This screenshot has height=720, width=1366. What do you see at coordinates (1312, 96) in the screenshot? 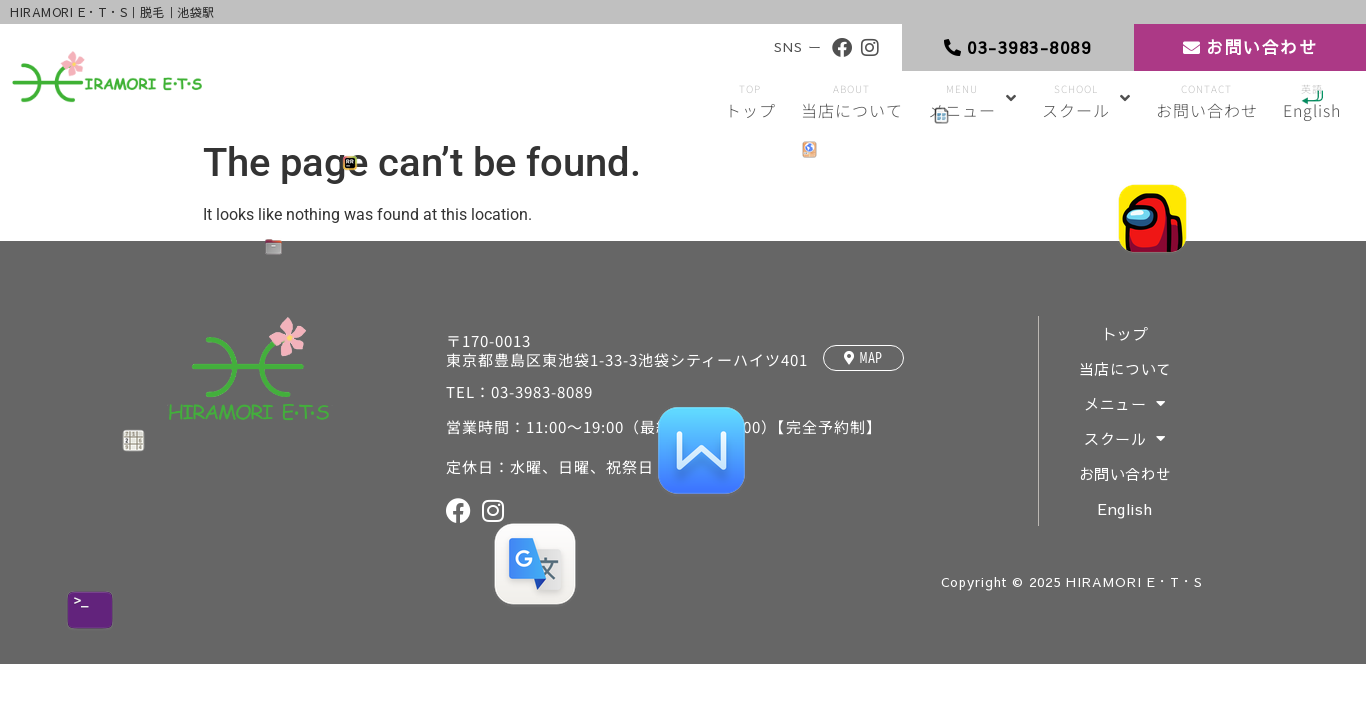
I see `reply to all recipients of an email` at bounding box center [1312, 96].